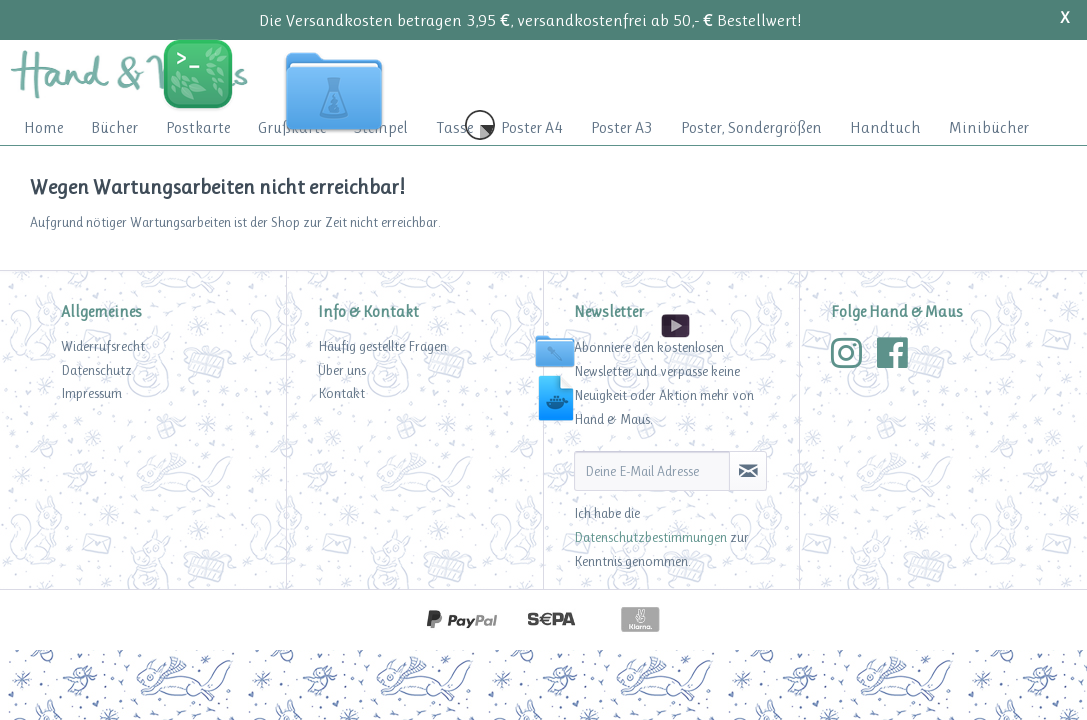 This screenshot has width=1087, height=720. I want to click on open the Antidote application folder, so click(334, 91).